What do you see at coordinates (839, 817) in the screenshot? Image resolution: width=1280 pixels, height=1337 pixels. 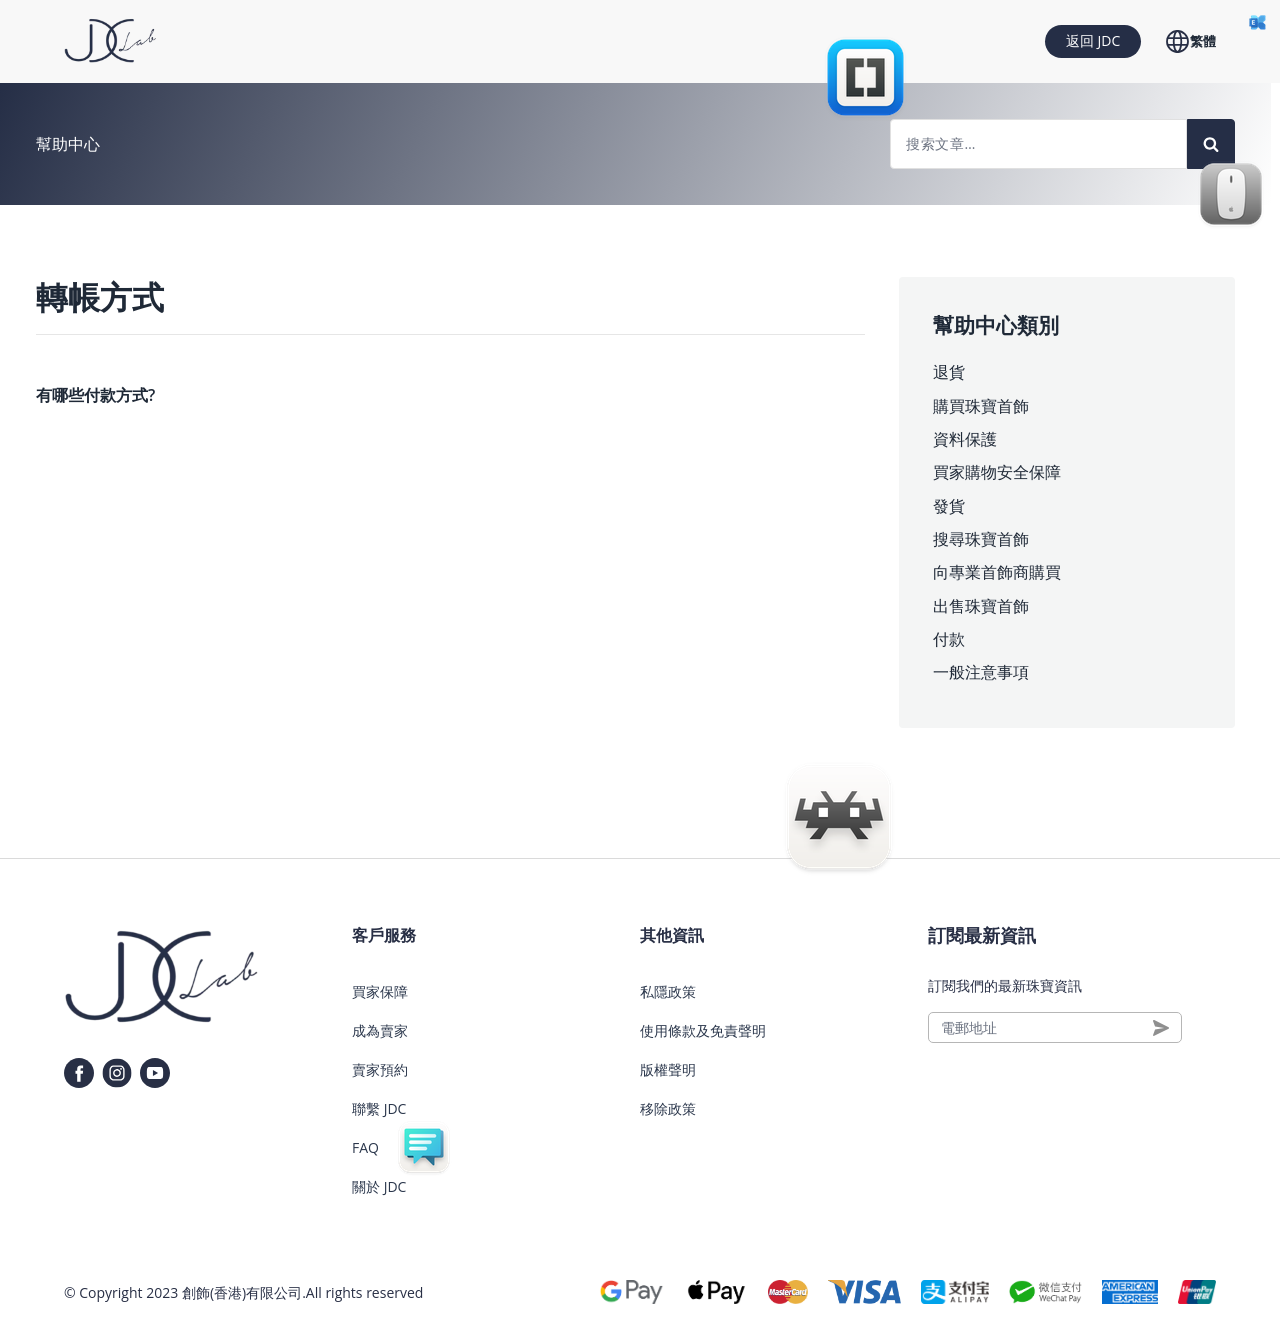 I see `open retroarch emulator app` at bounding box center [839, 817].